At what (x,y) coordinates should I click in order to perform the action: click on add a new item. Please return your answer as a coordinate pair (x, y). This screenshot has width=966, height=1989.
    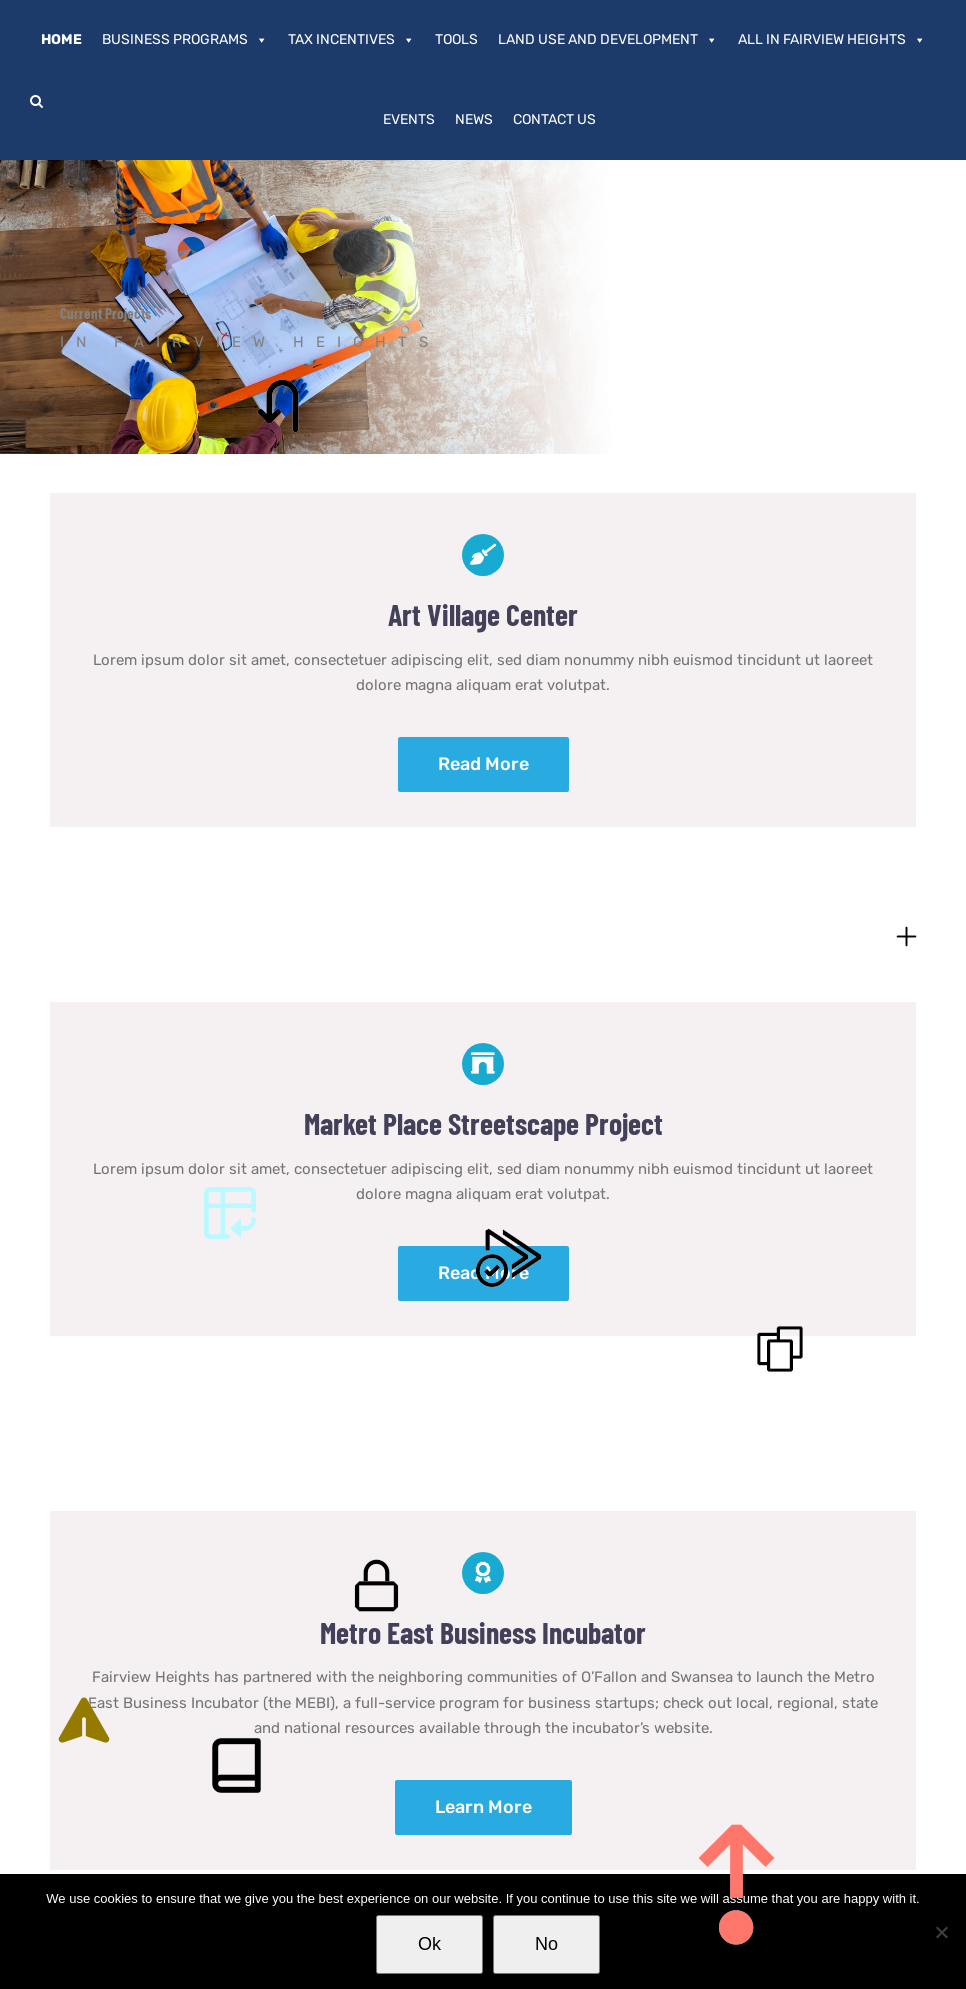
    Looking at the image, I should click on (906, 936).